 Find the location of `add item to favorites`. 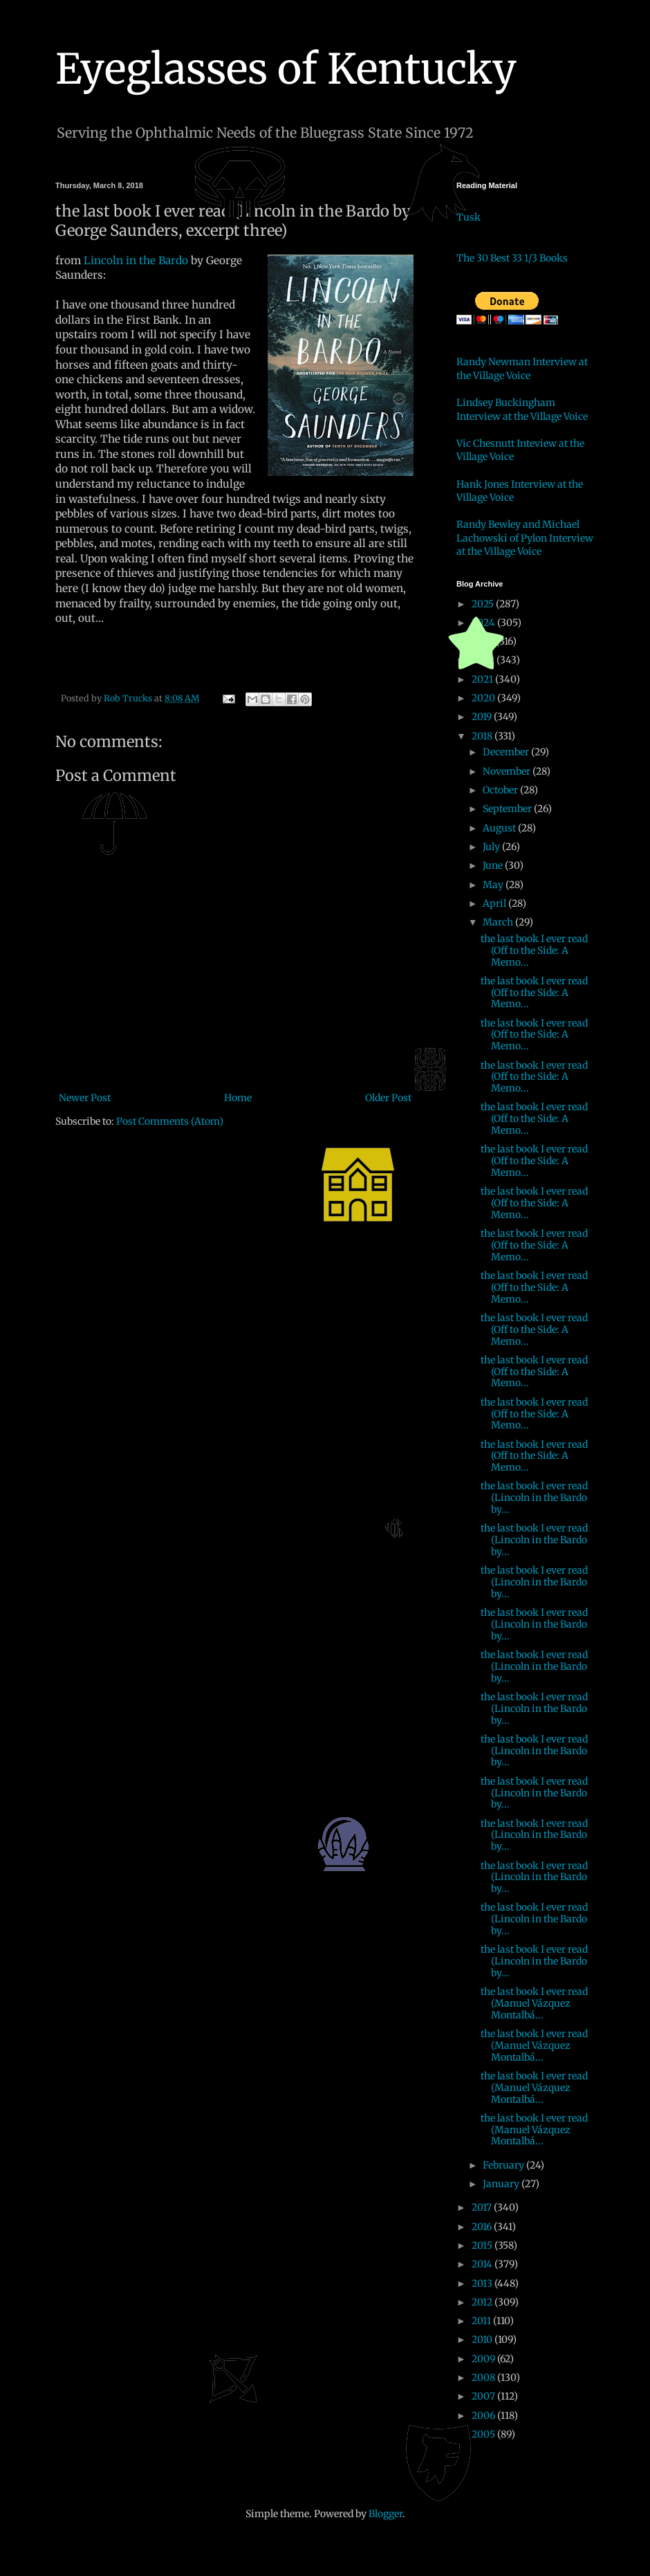

add item to favorites is located at coordinates (476, 643).